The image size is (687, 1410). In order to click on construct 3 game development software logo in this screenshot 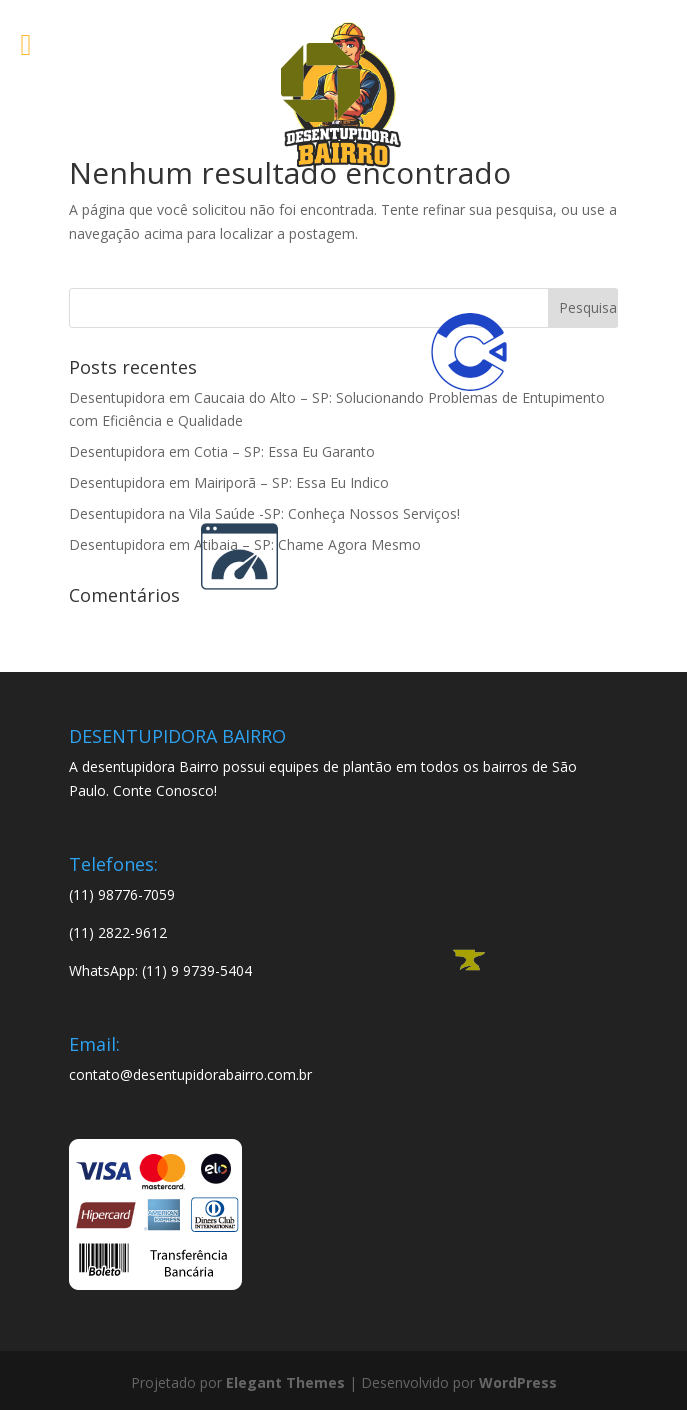, I will do `click(469, 352)`.